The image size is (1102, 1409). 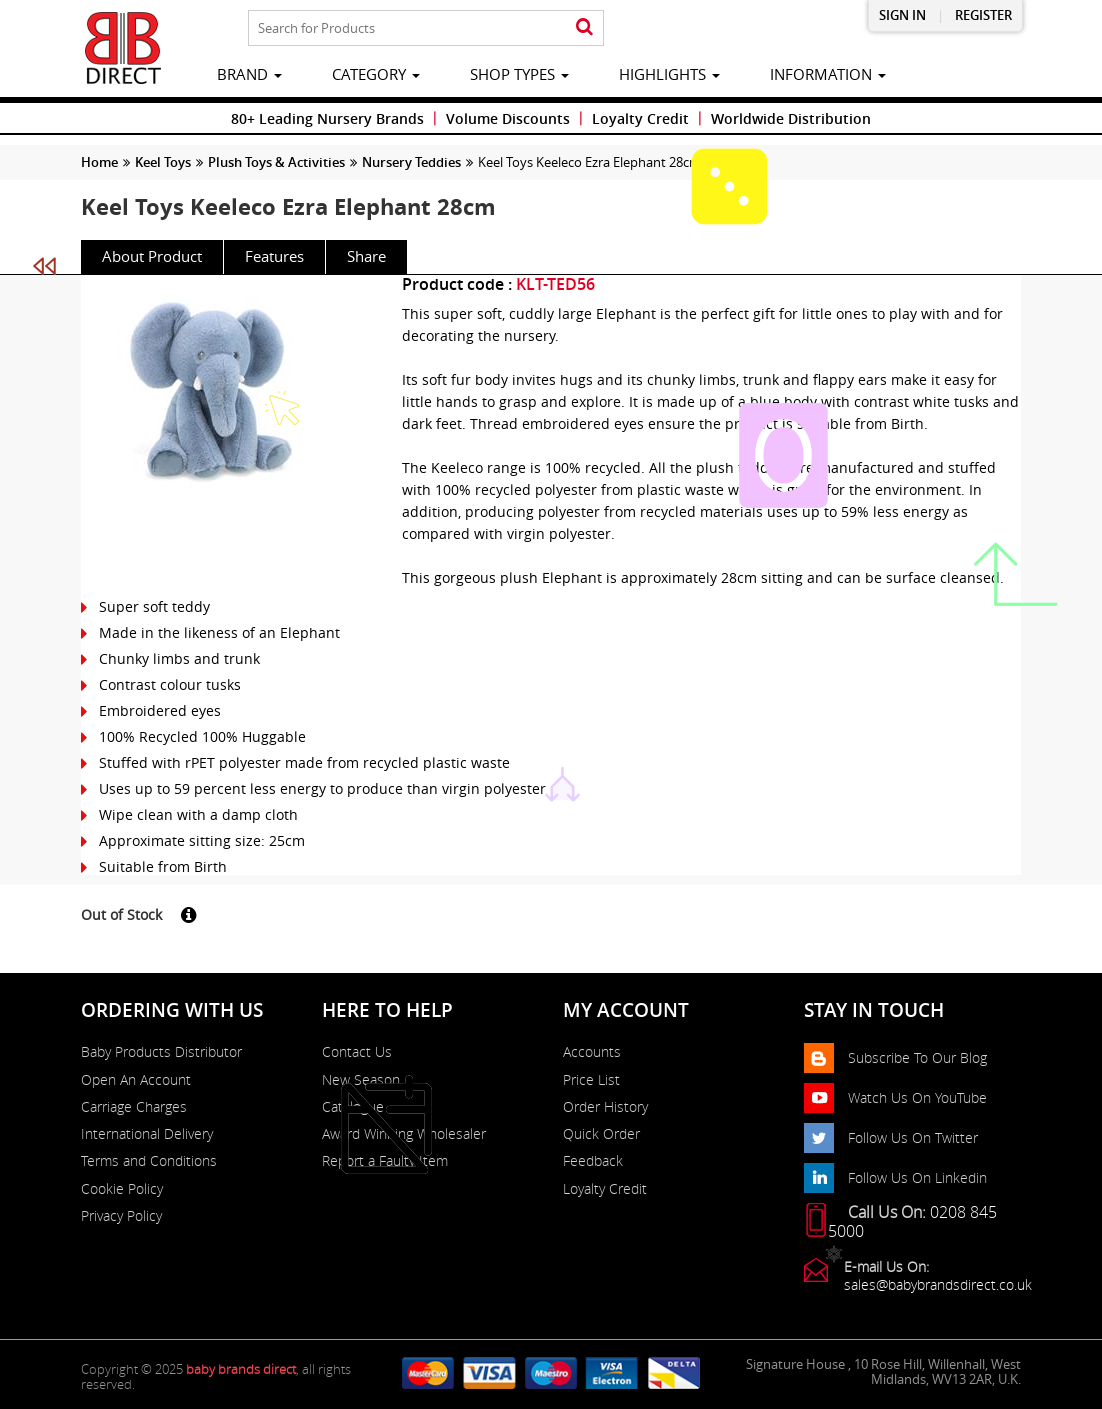 What do you see at coordinates (1012, 577) in the screenshot?
I see `go back and return to top` at bounding box center [1012, 577].